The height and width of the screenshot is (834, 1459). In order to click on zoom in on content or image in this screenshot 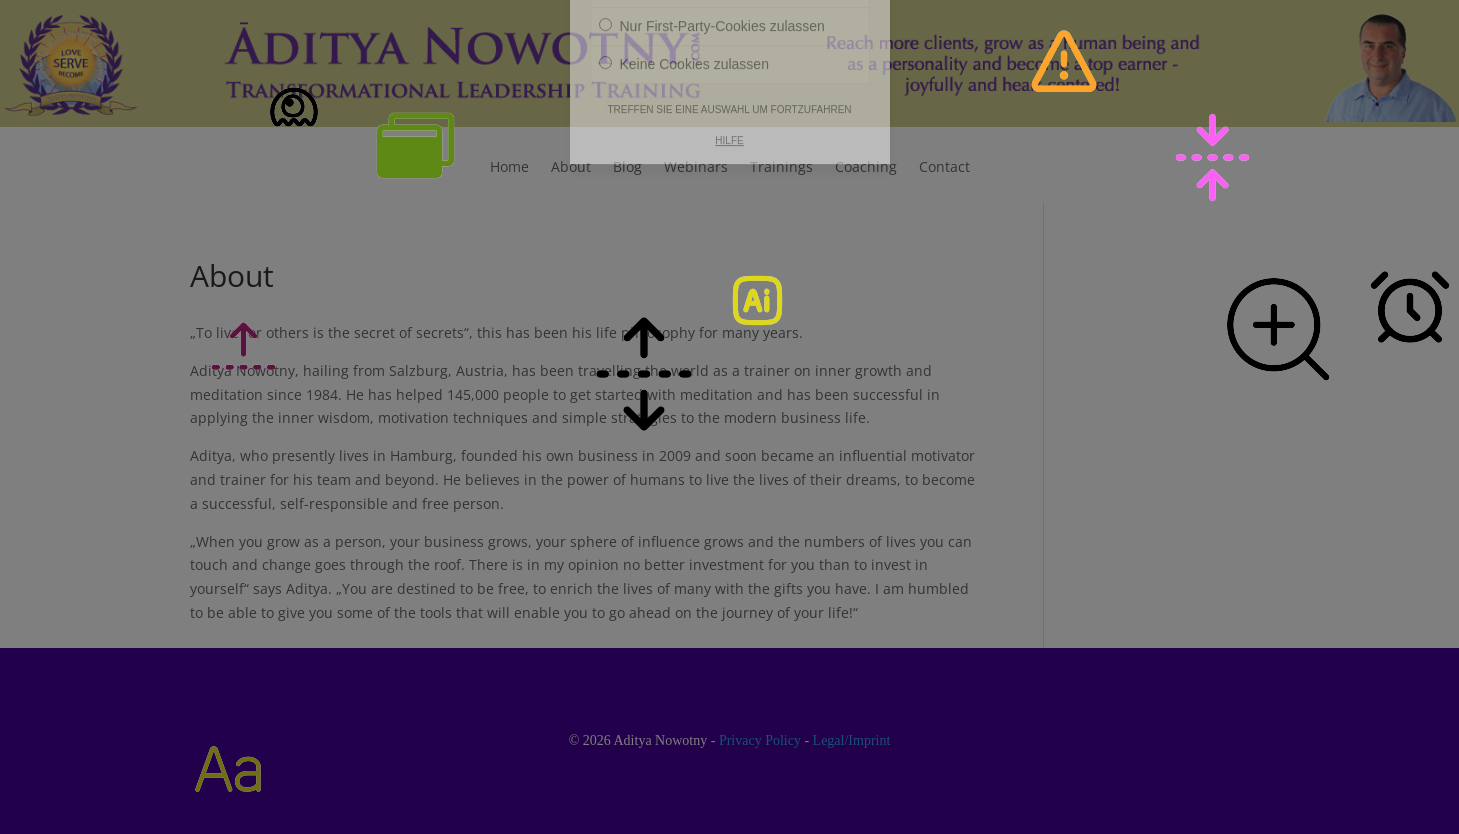, I will do `click(1280, 331)`.